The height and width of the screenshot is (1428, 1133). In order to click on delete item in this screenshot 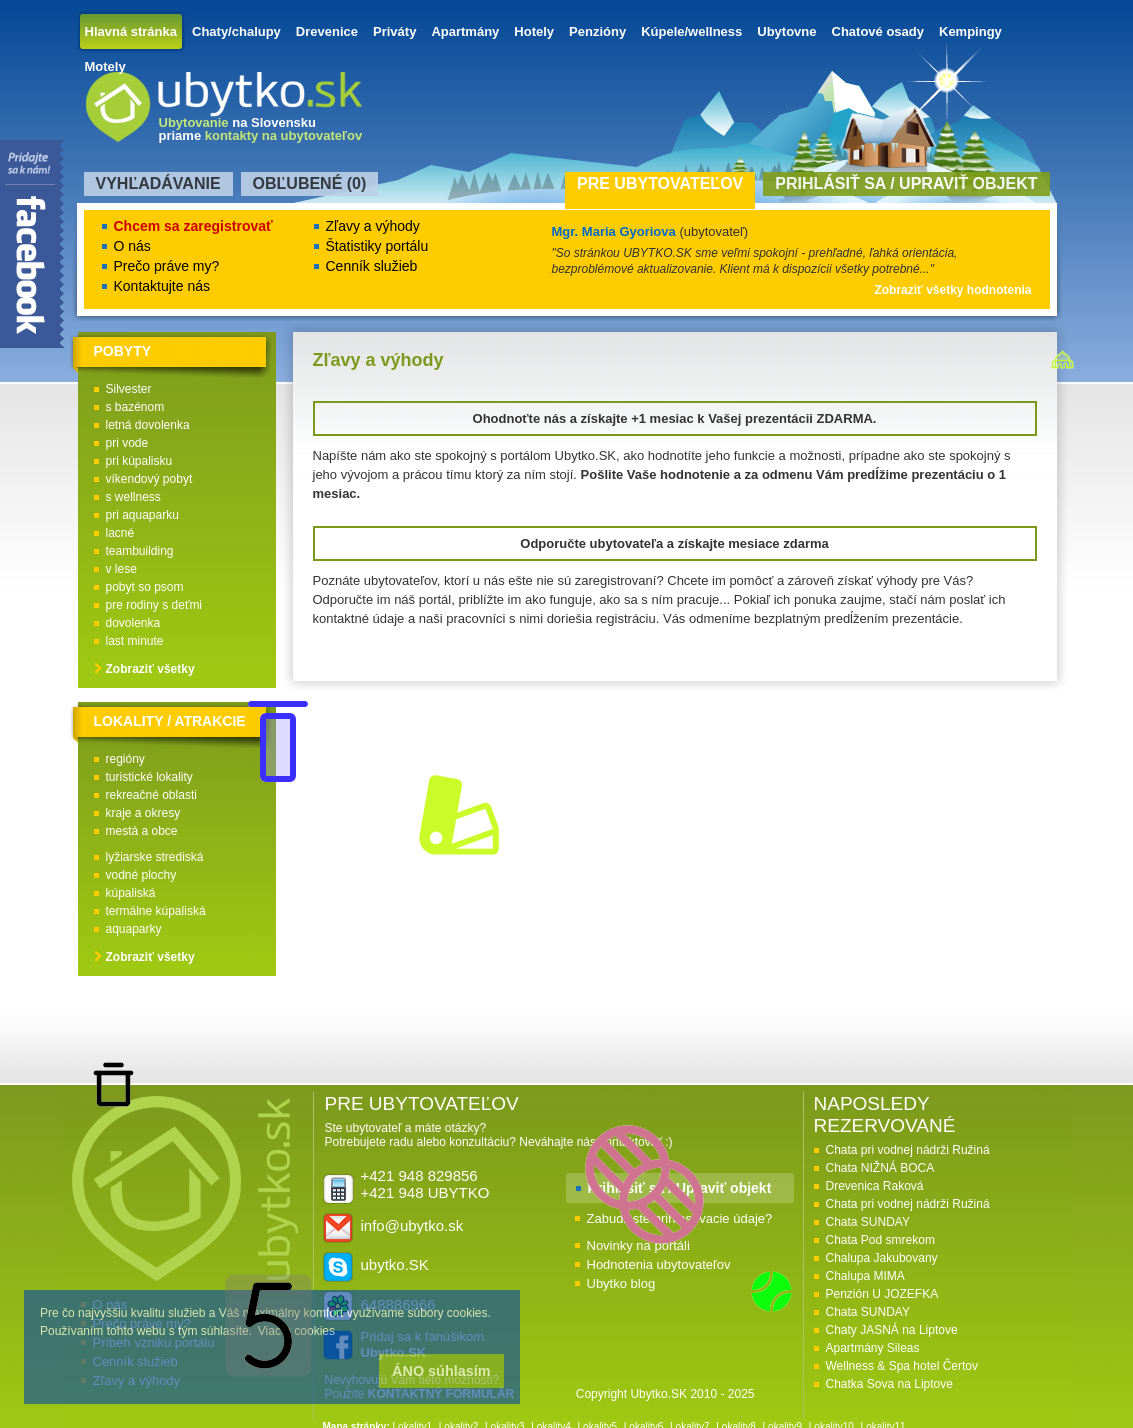, I will do `click(113, 1086)`.